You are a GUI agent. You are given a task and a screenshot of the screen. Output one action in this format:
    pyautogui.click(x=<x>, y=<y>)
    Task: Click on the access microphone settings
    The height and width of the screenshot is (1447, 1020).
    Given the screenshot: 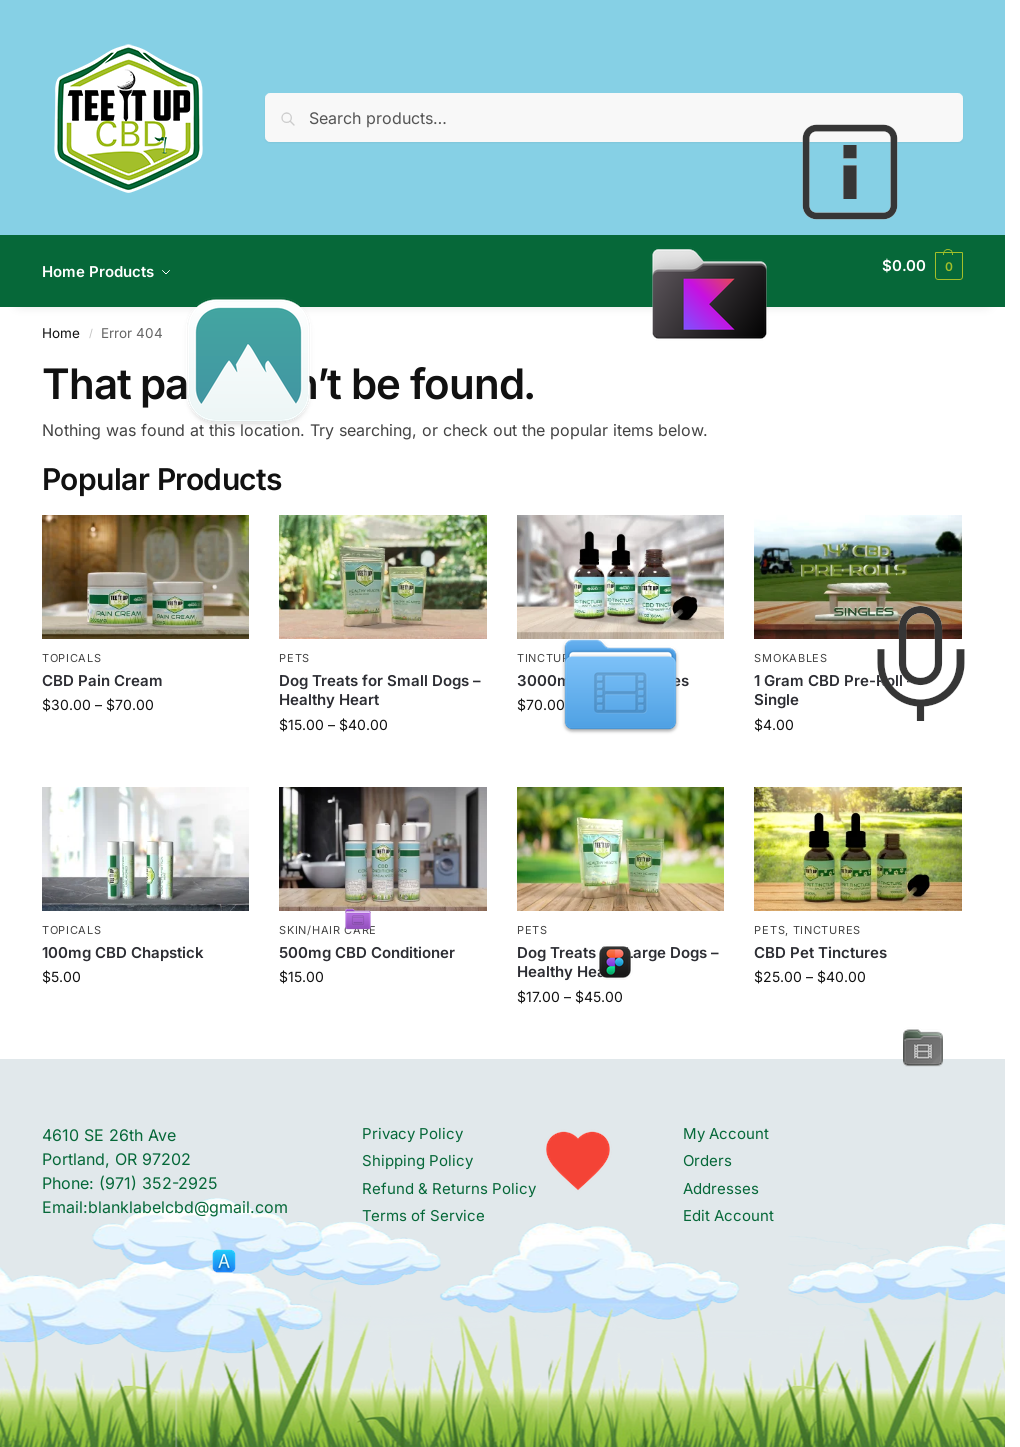 What is the action you would take?
    pyautogui.click(x=920, y=663)
    